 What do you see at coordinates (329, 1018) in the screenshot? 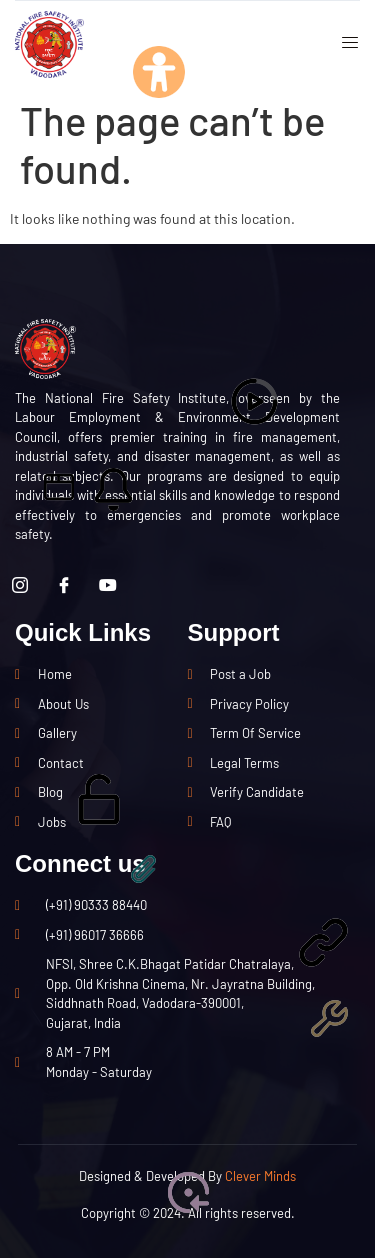
I see `access settings or configuration options` at bounding box center [329, 1018].